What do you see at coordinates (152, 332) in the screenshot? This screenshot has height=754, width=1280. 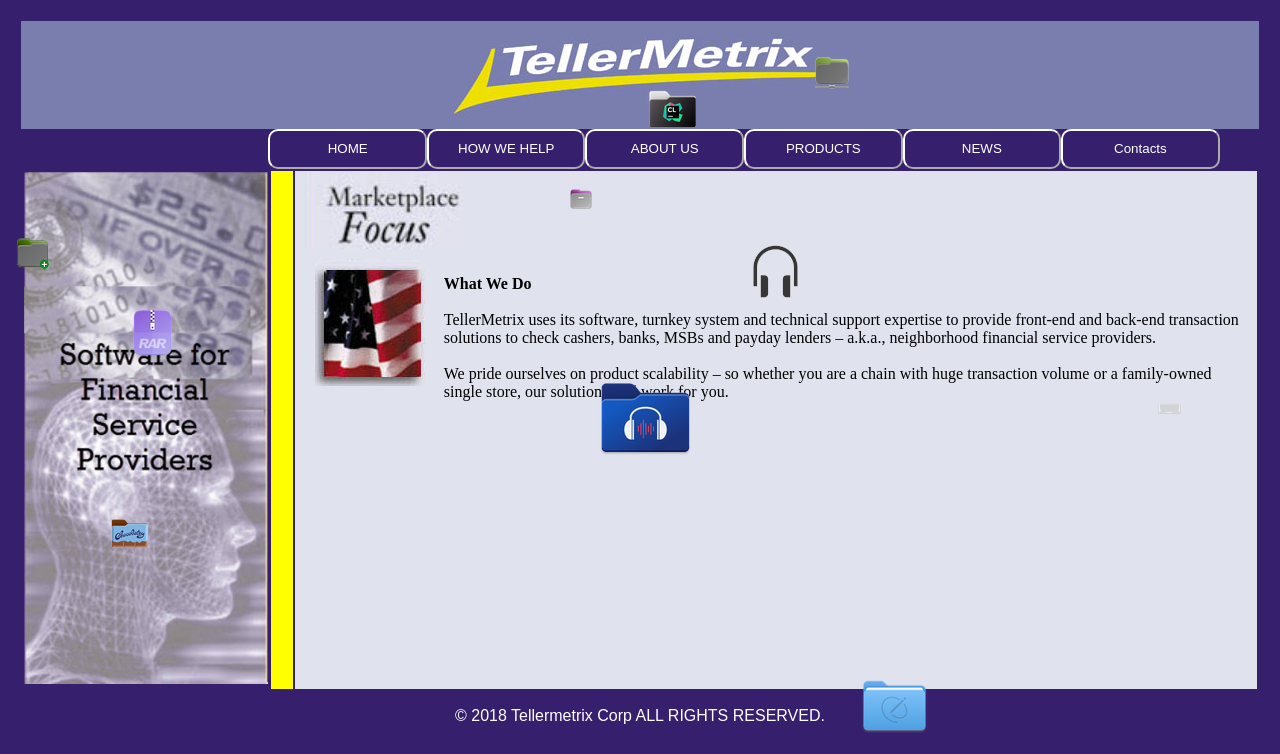 I see `a compressed RAR archive file` at bounding box center [152, 332].